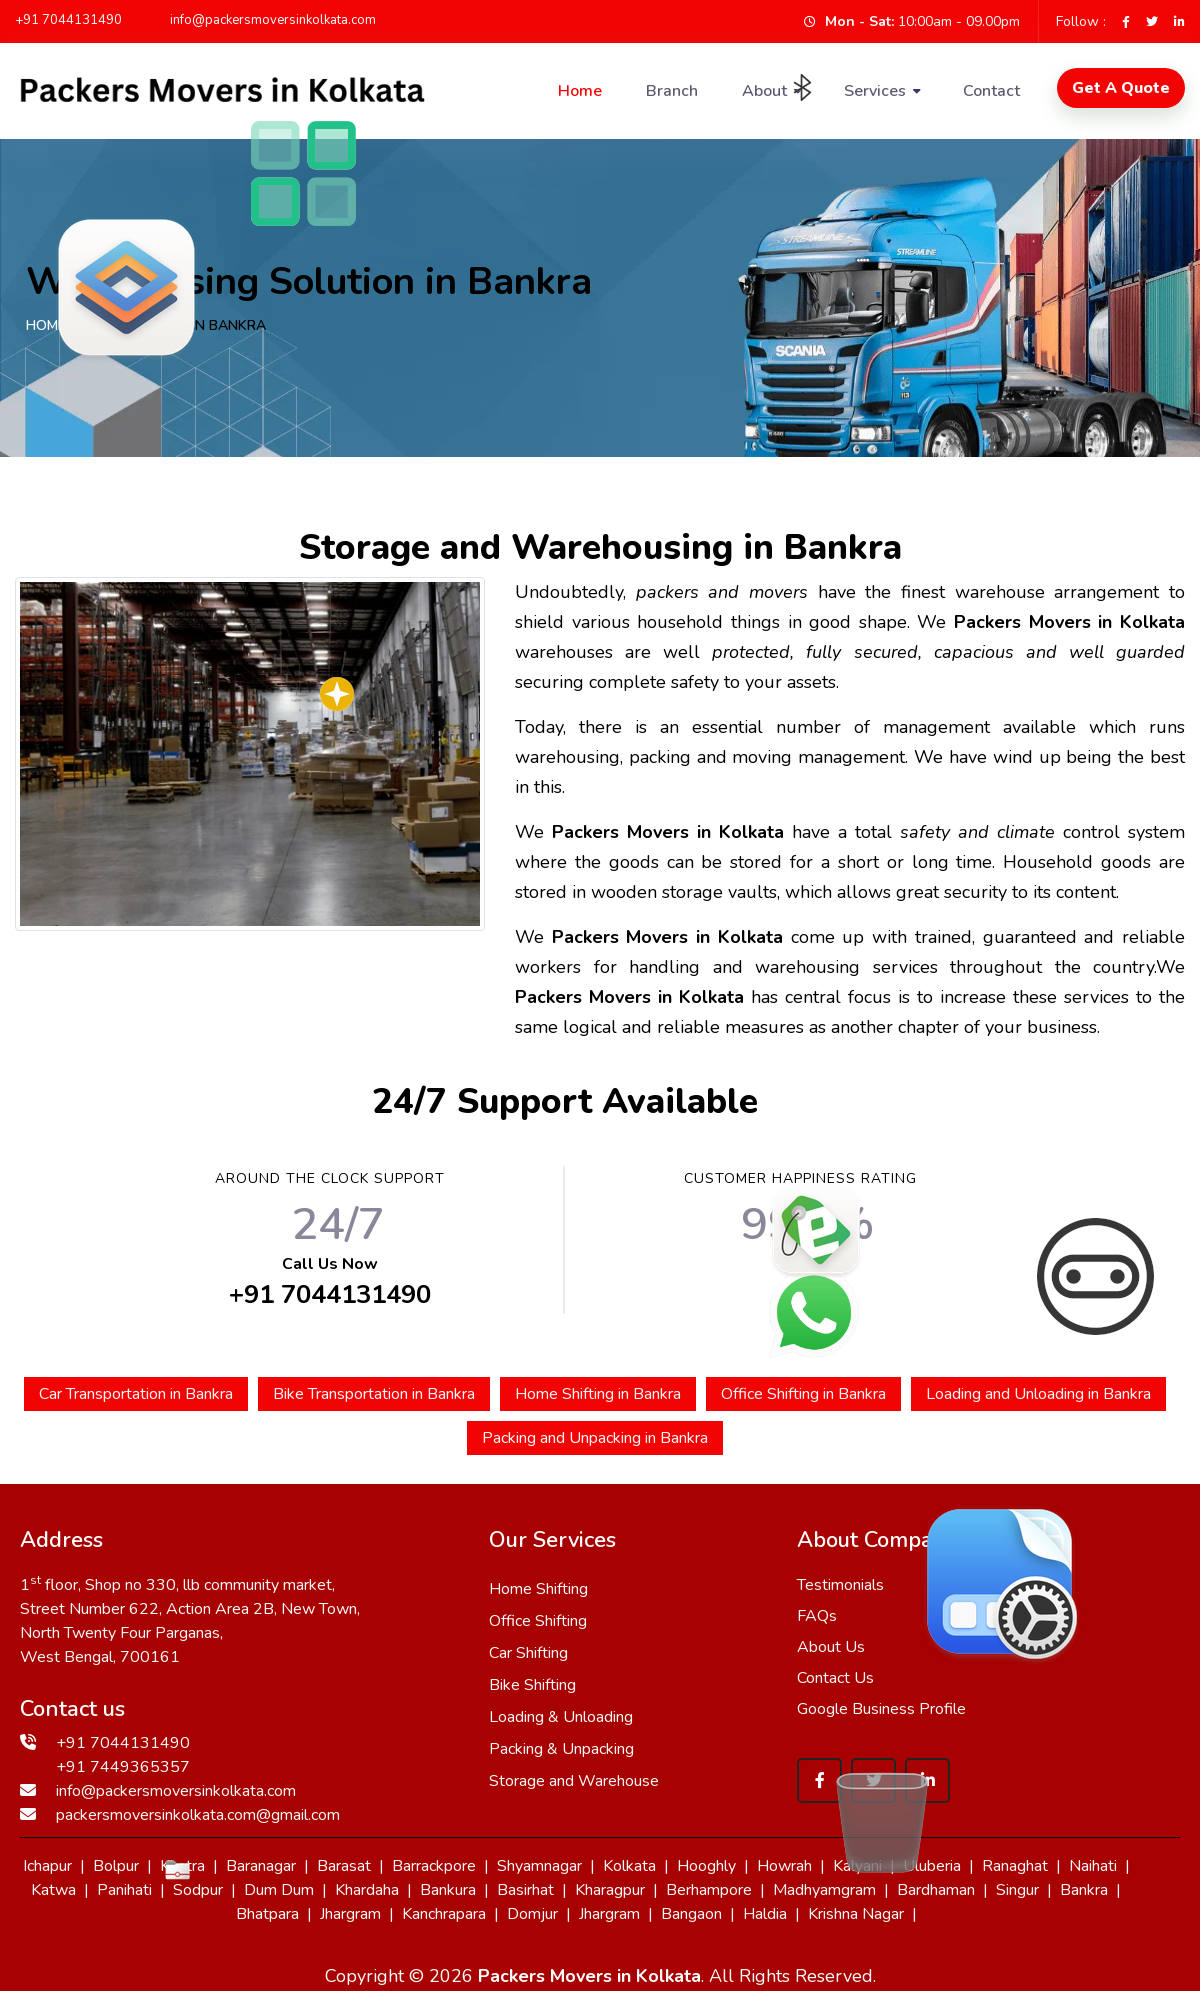 The height and width of the screenshot is (1991, 1200). Describe the element at coordinates (177, 1870) in the screenshot. I see `open pokémon premier ball themed folder` at that location.